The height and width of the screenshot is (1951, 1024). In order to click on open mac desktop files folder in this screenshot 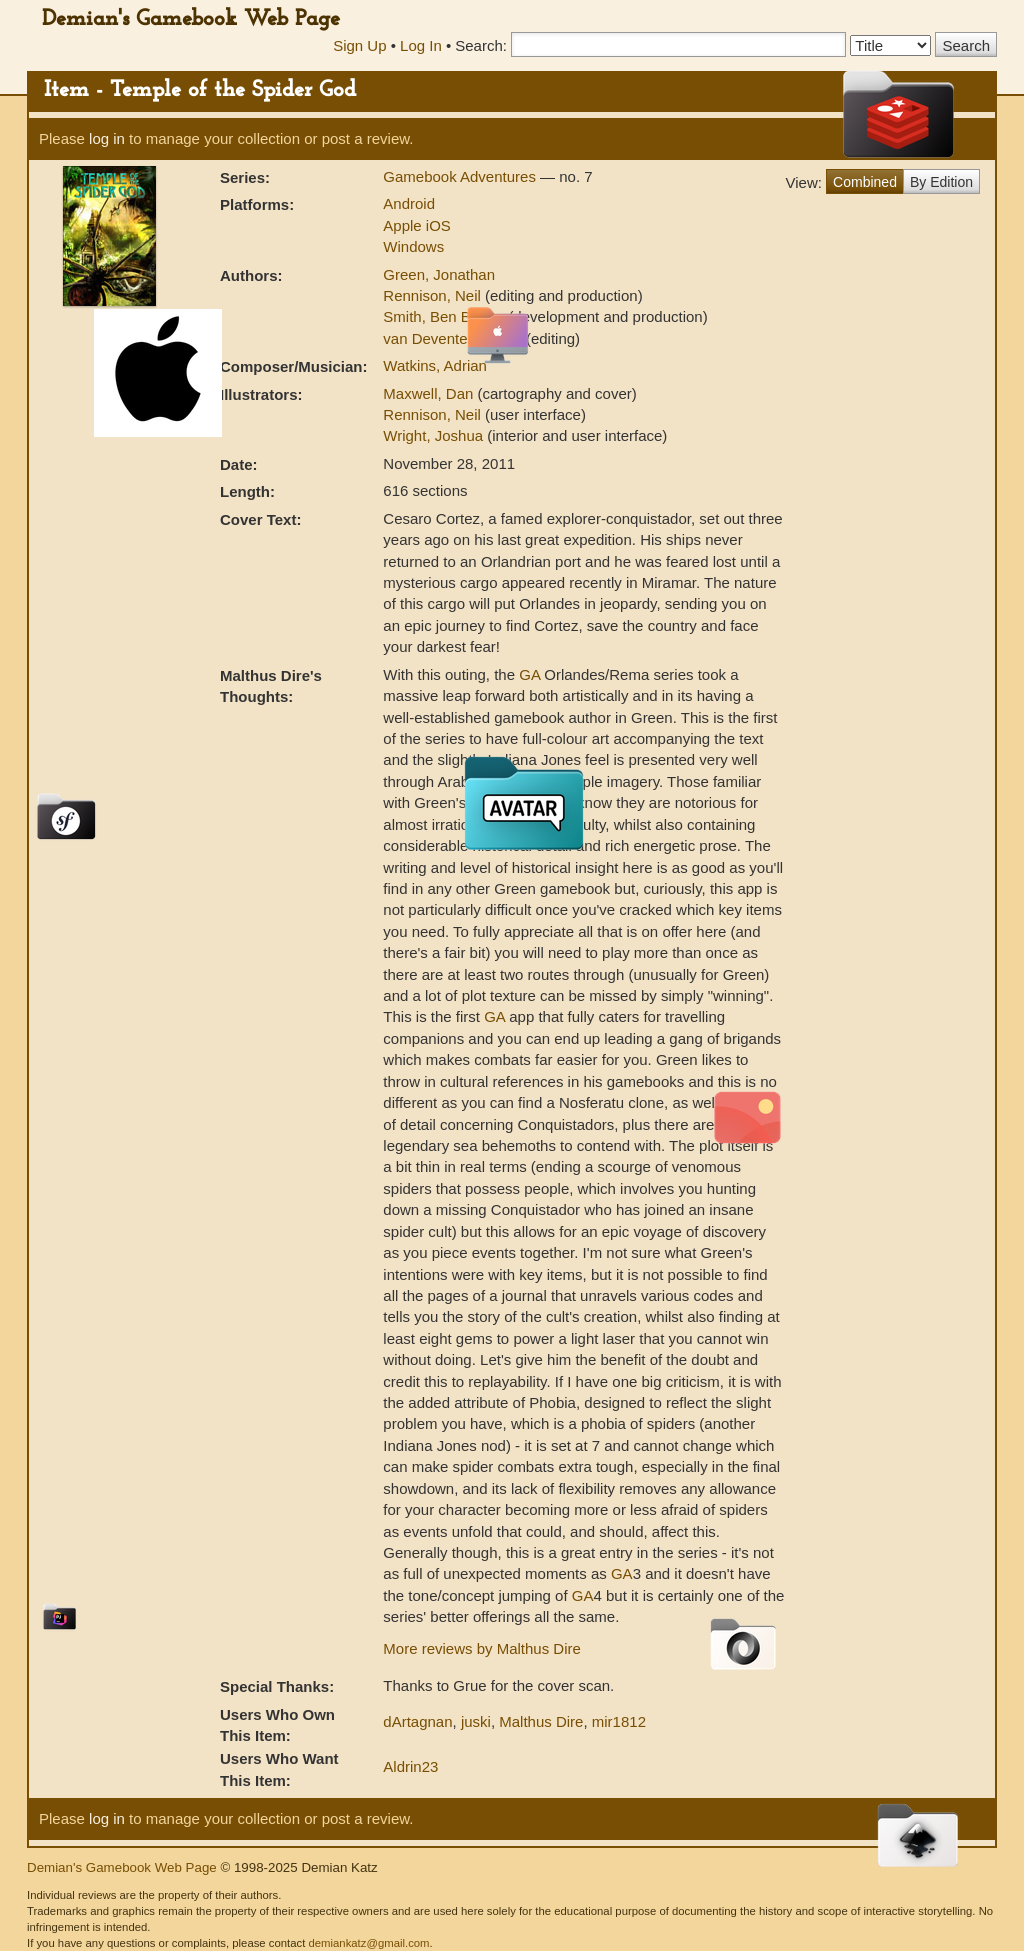, I will do `click(497, 332)`.